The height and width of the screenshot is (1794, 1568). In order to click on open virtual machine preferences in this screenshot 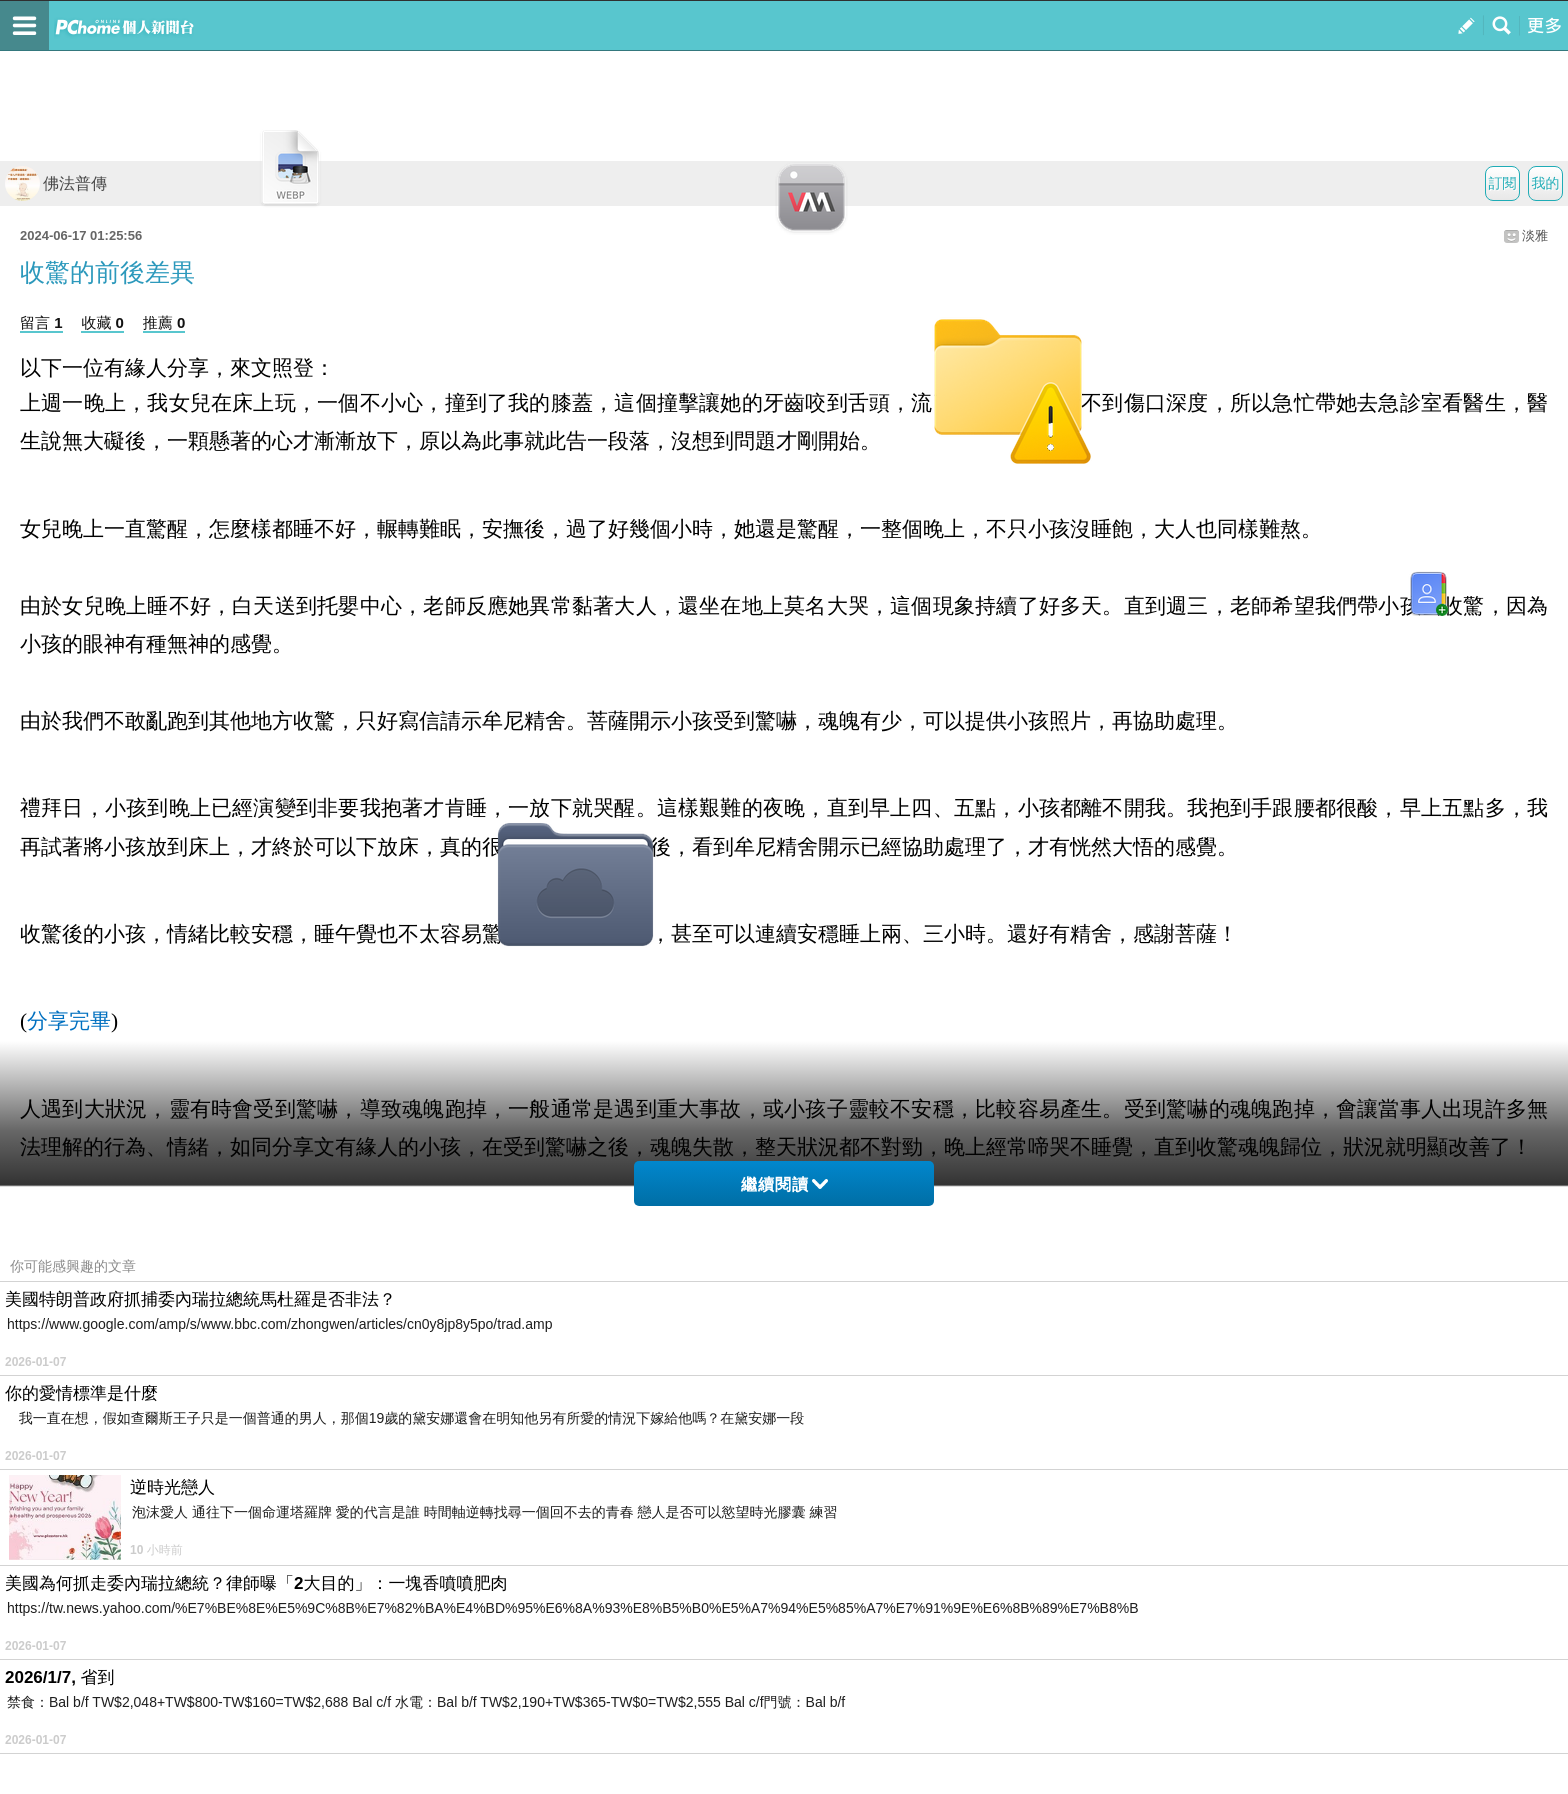, I will do `click(811, 198)`.